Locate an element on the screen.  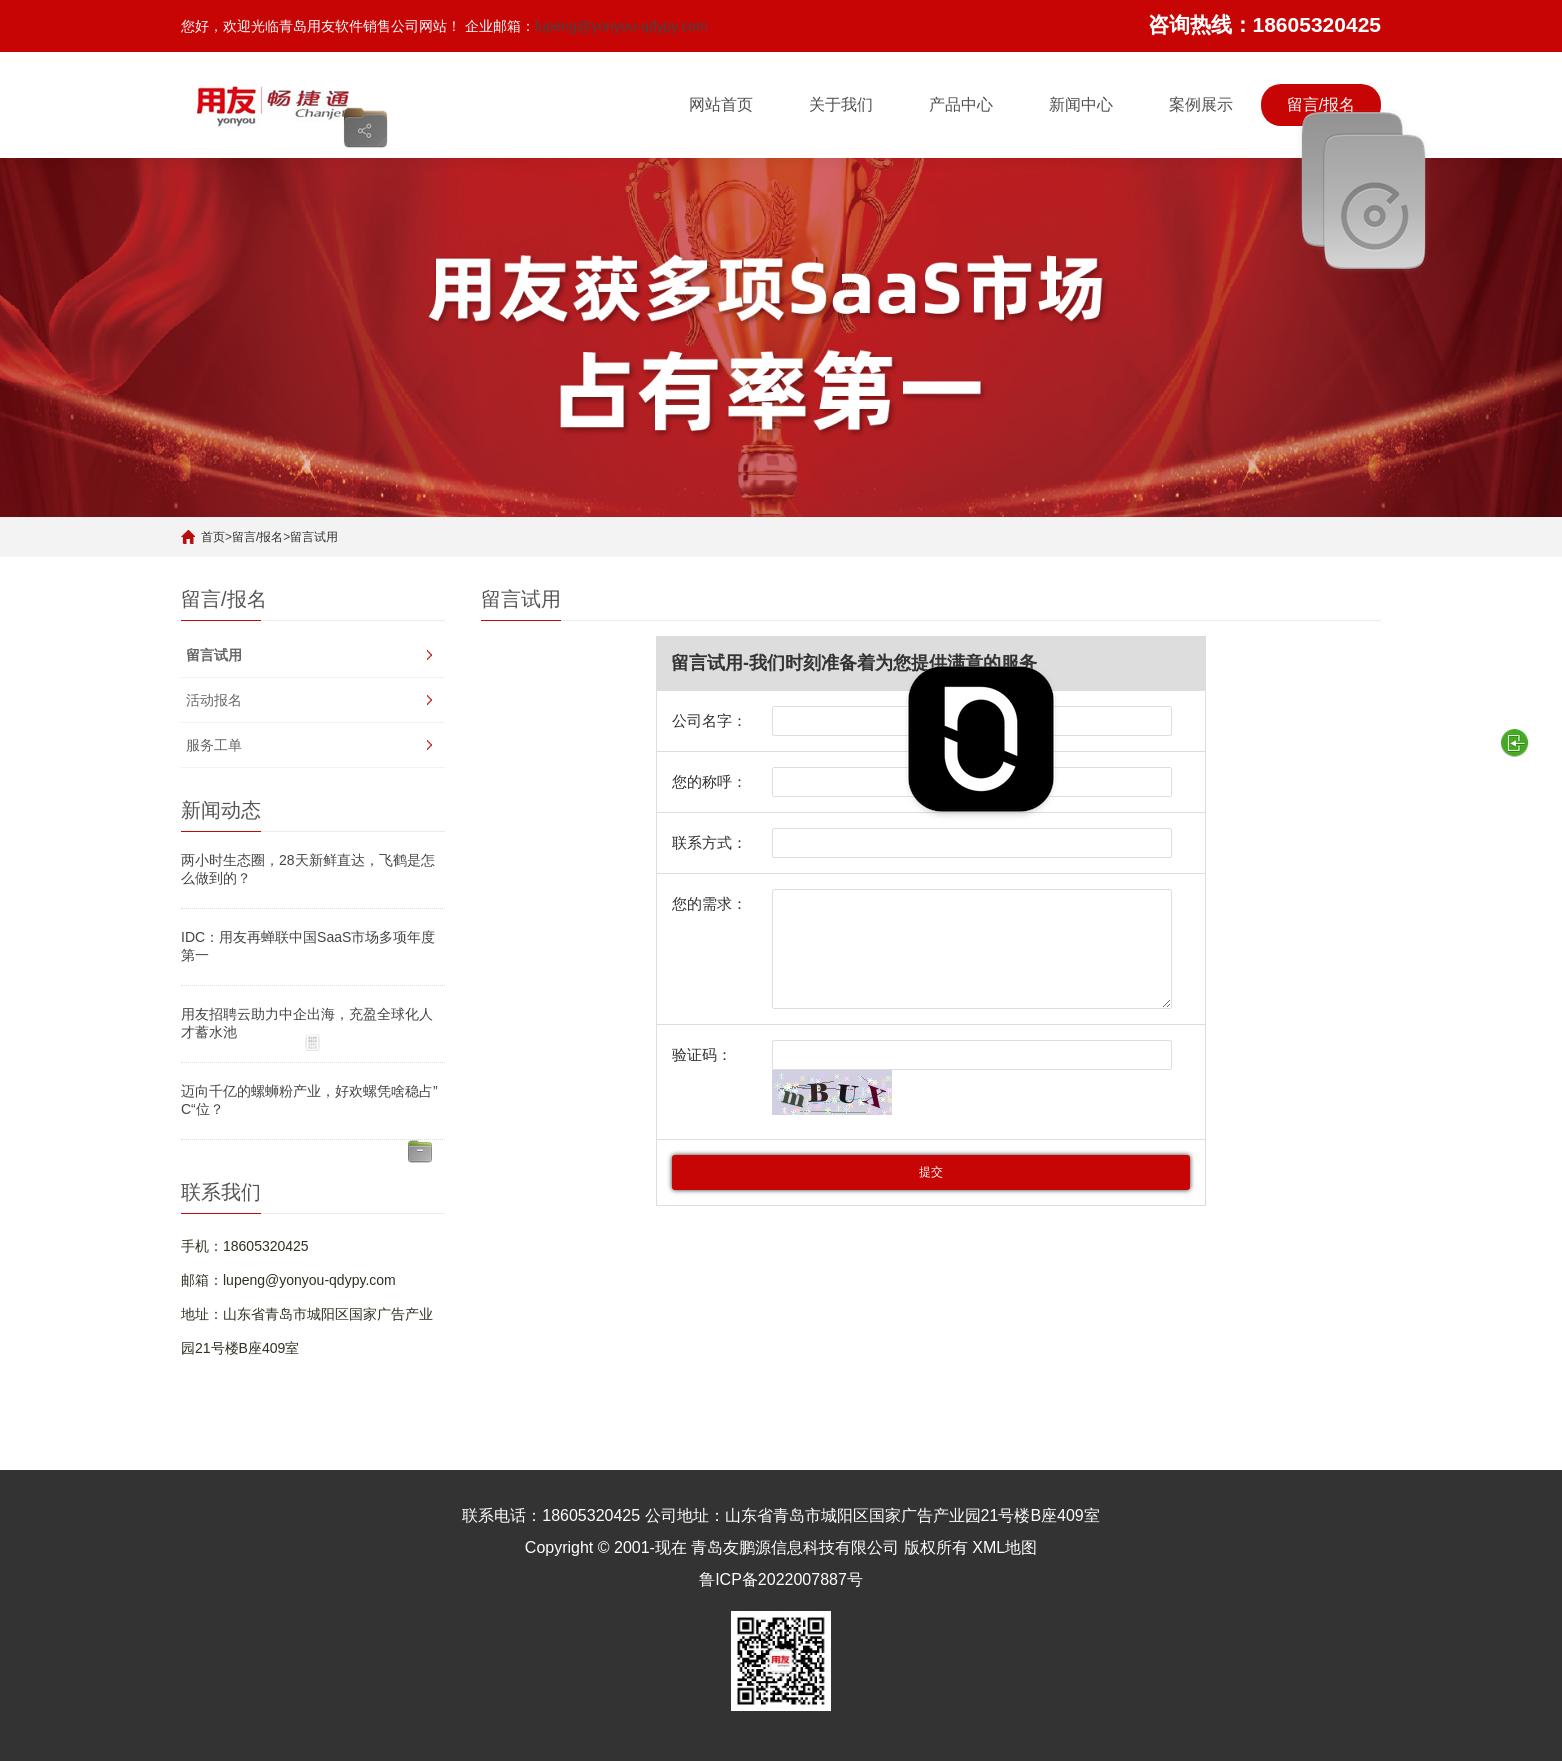
indicates a binary or executable file type is located at coordinates (312, 1042).